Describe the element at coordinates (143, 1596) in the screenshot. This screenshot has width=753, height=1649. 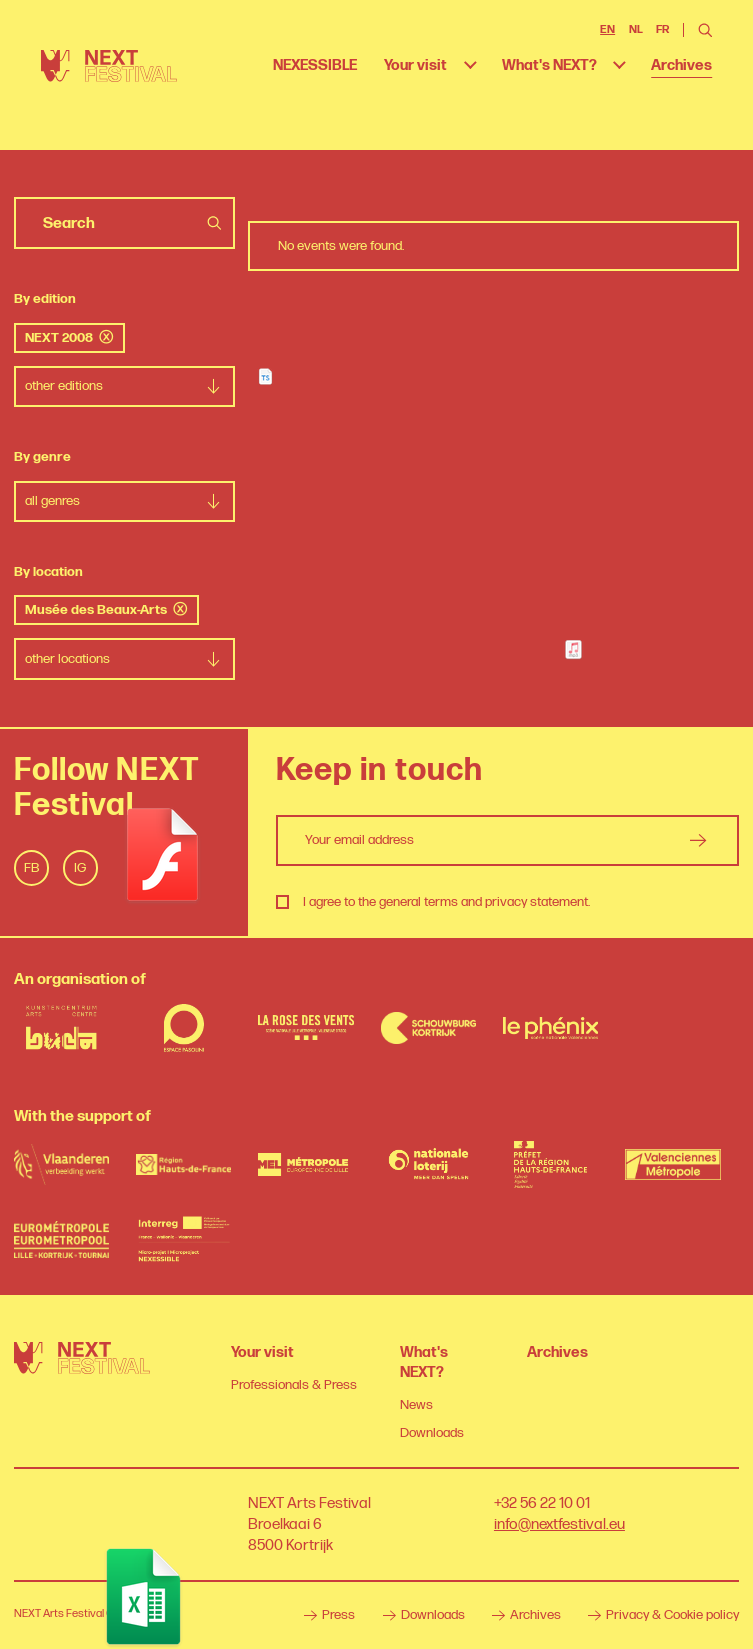
I see `open a Microsoft Excel spreadsheet file` at that location.